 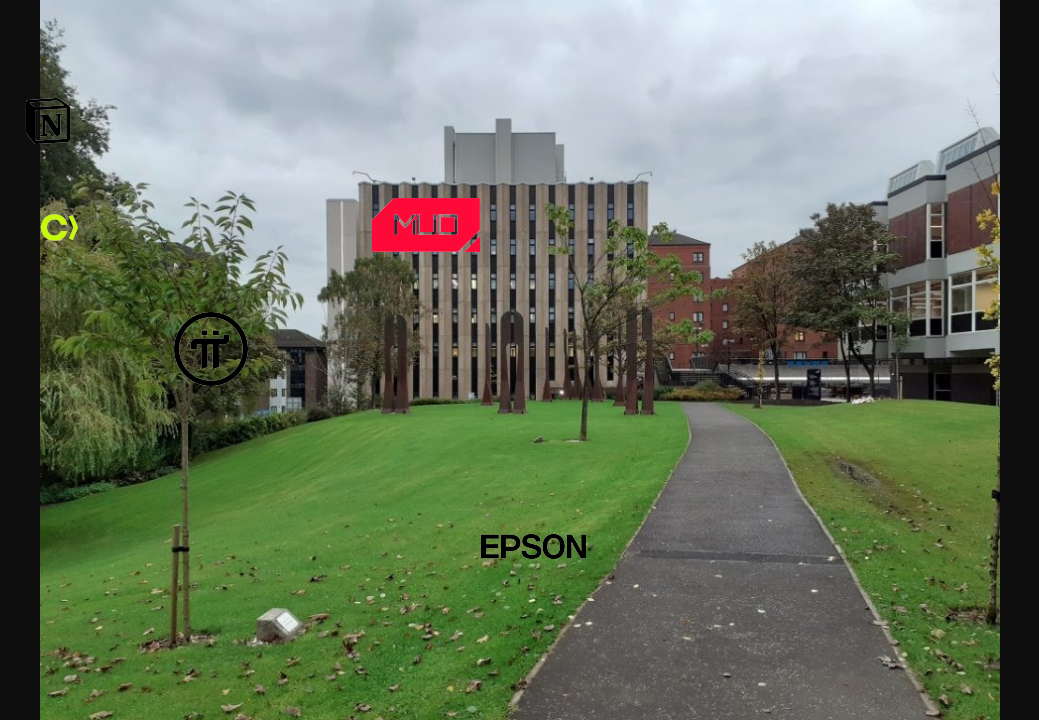 I want to click on MakeUseOf (MUO) website or app logo, so click(x=426, y=225).